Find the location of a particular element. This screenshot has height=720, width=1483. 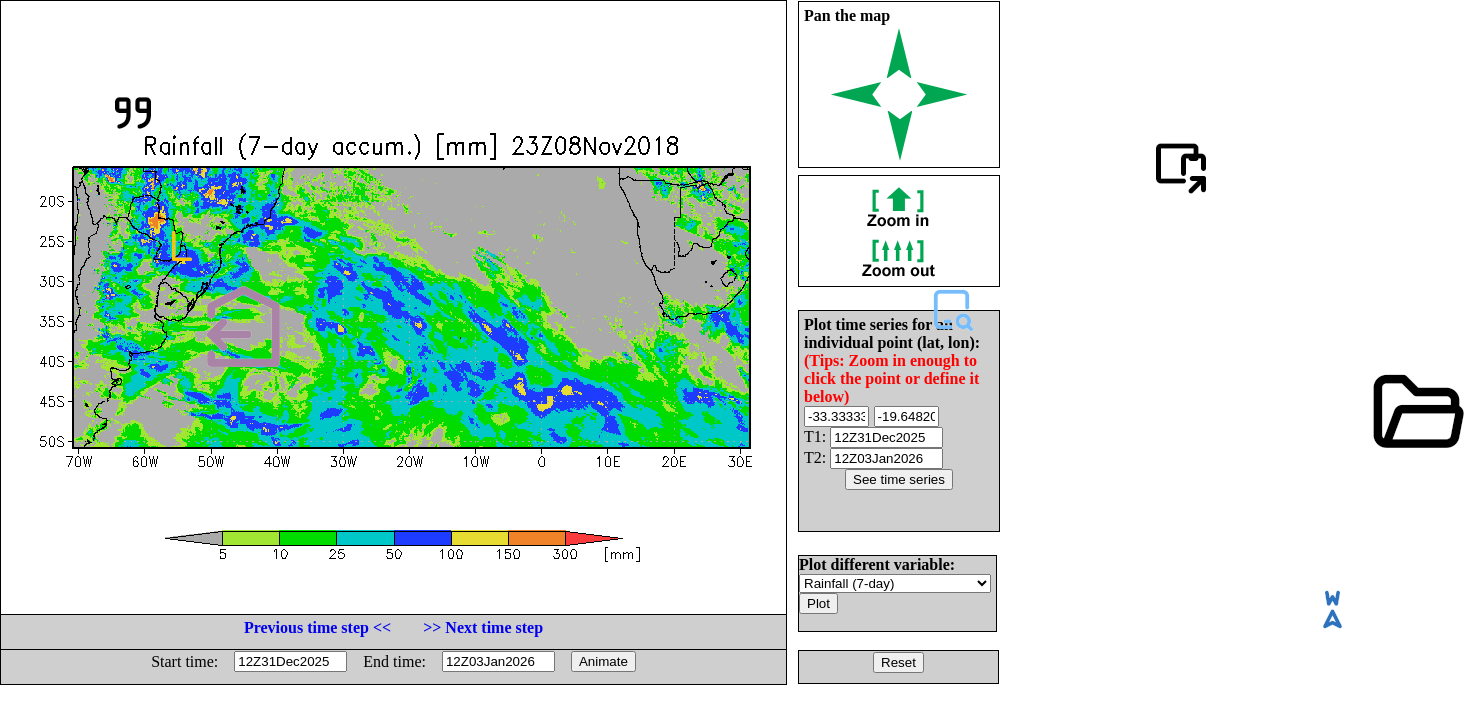

share content across devices is located at coordinates (1181, 166).